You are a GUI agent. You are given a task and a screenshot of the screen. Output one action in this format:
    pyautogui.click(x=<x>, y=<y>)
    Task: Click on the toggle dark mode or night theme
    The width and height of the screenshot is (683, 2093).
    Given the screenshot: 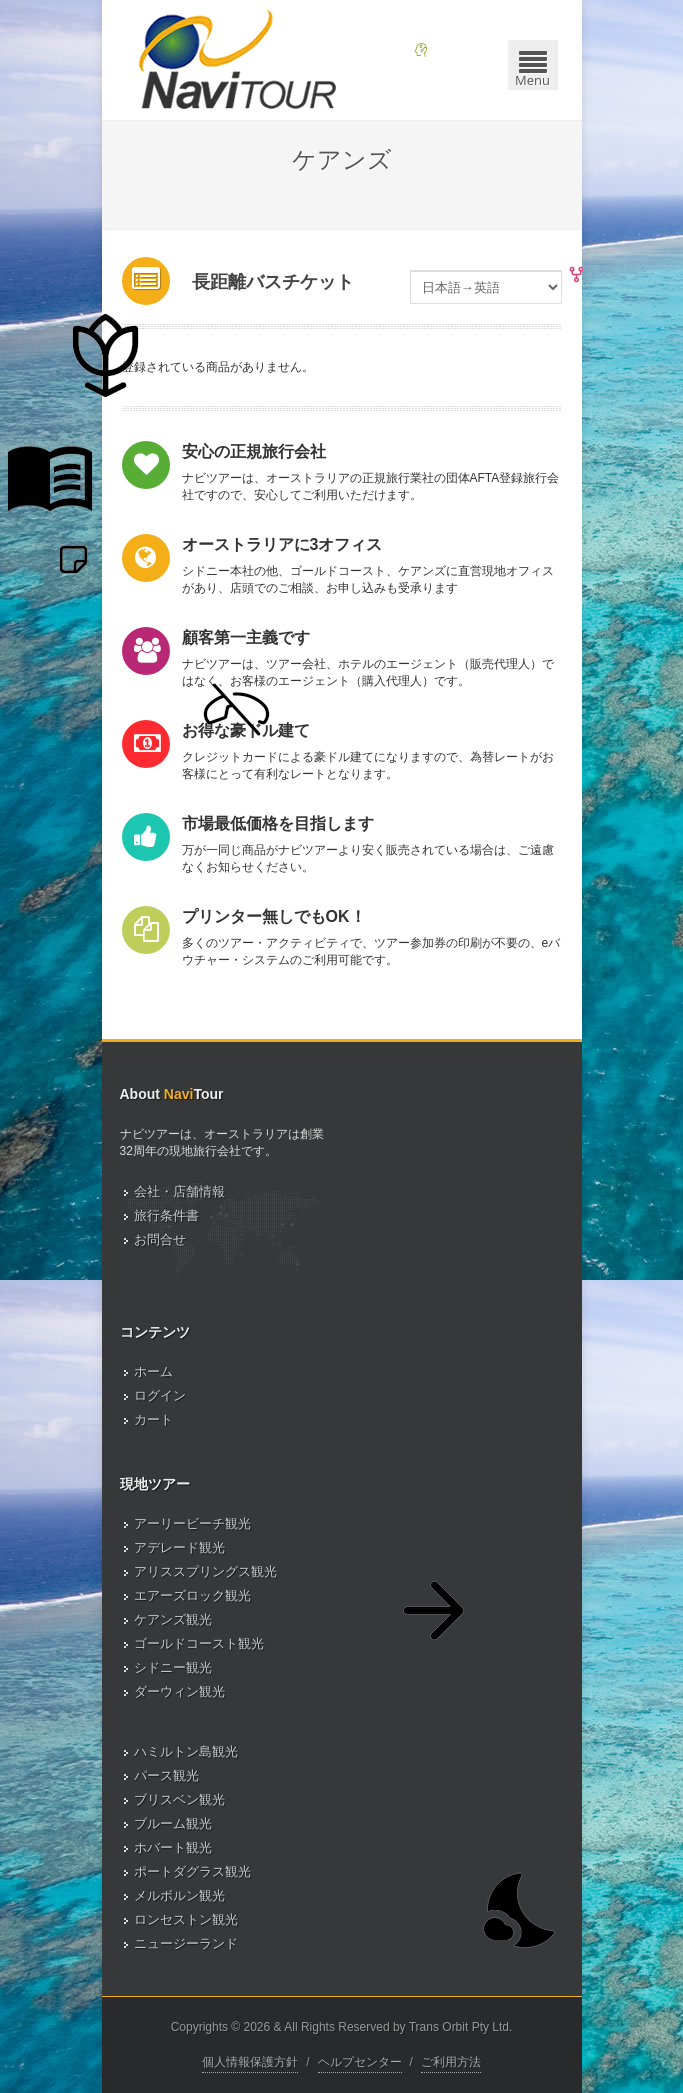 What is the action you would take?
    pyautogui.click(x=525, y=1910)
    